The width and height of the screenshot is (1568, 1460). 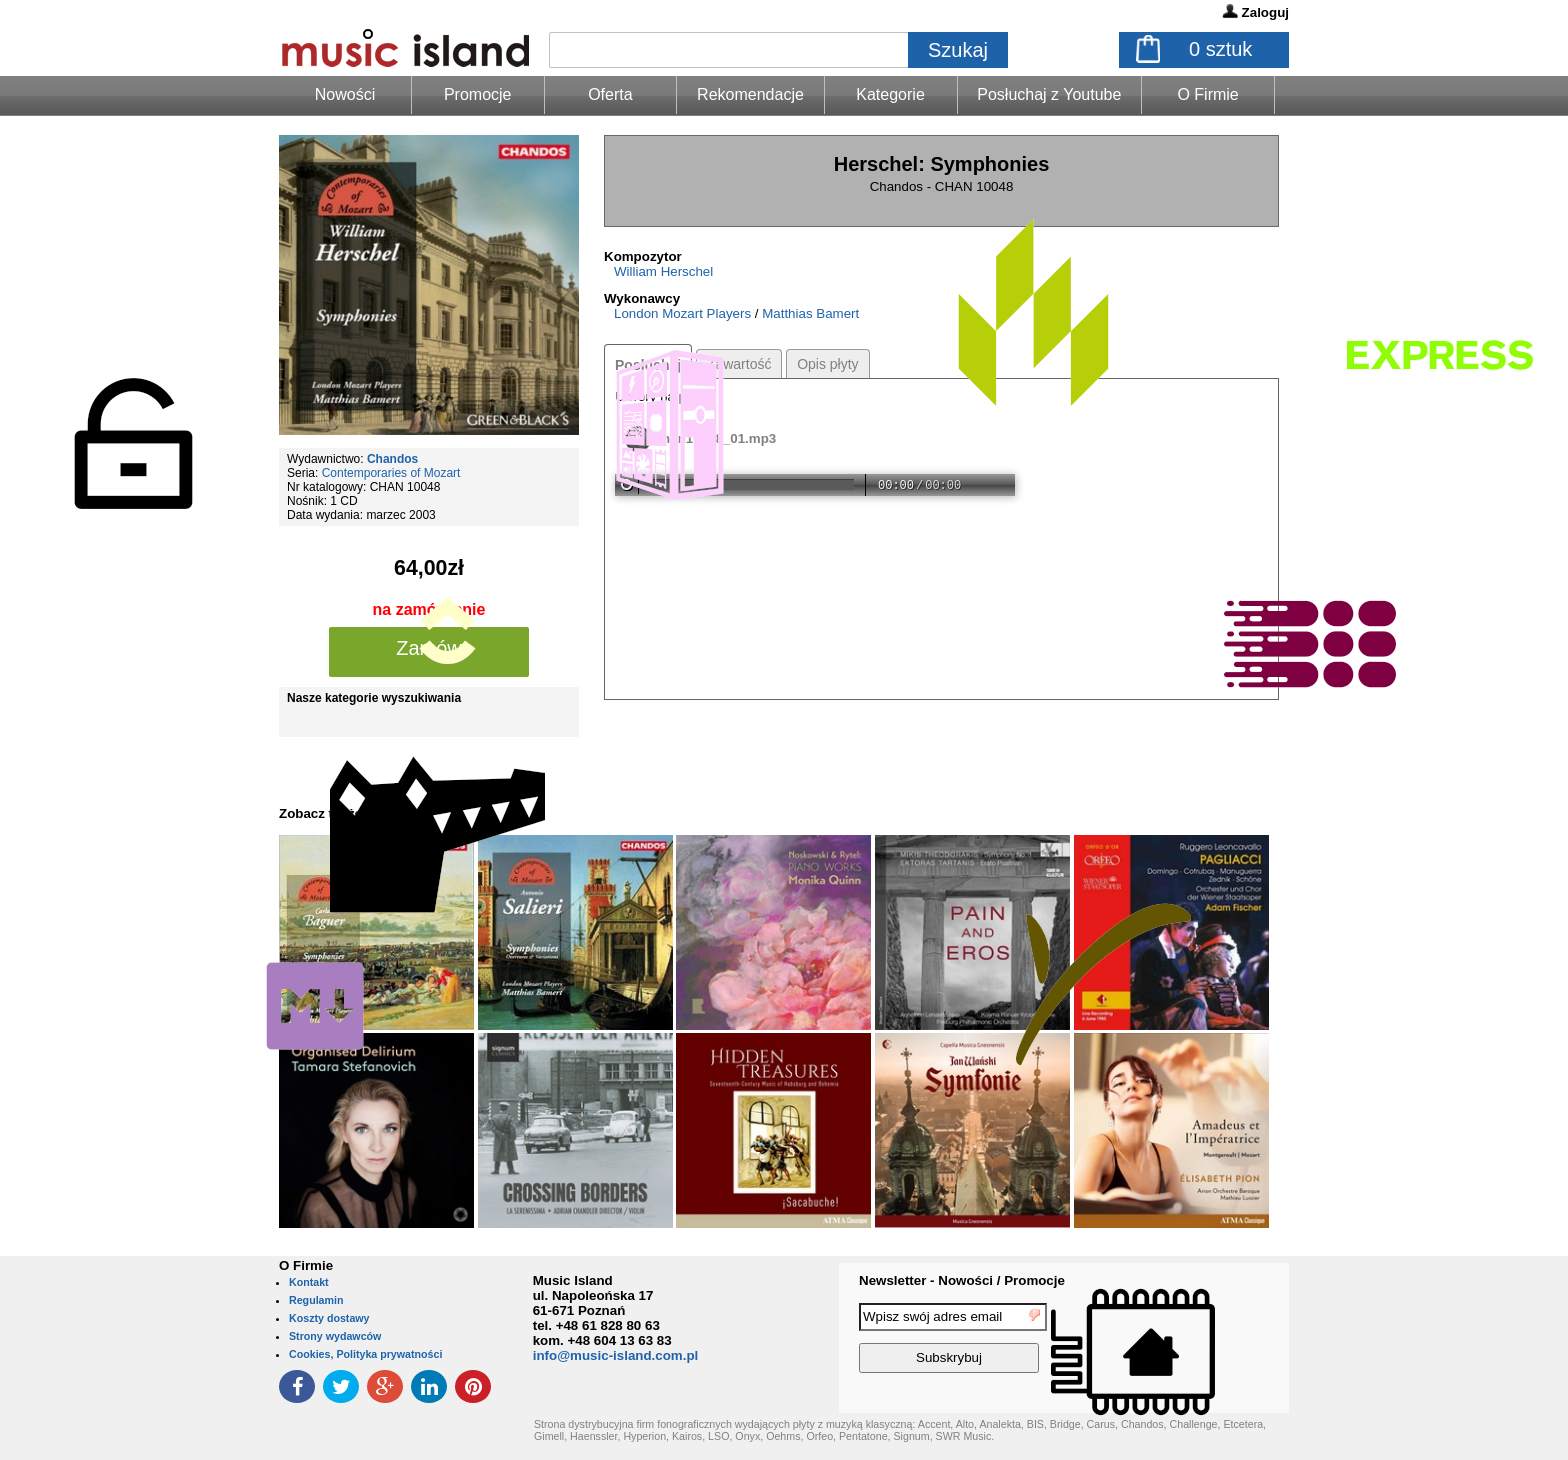 I want to click on open esphome home automation settings, so click(x=1133, y=1352).